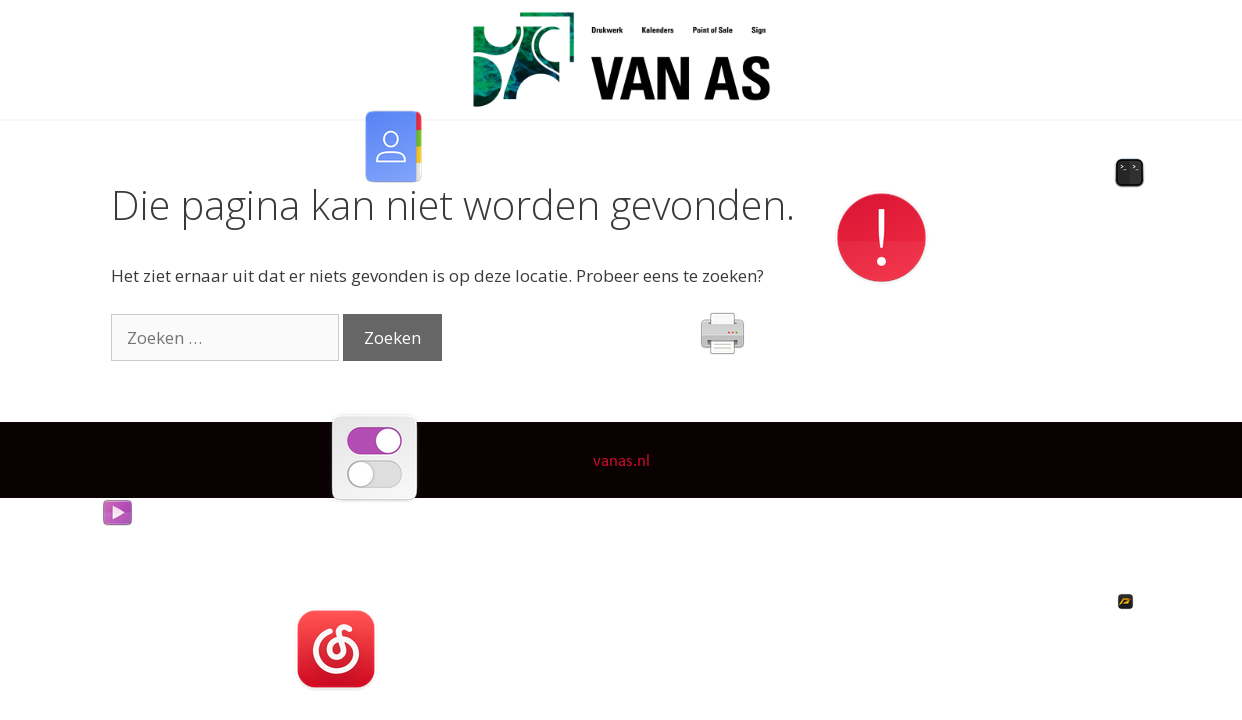 The width and height of the screenshot is (1242, 720). I want to click on launch need for speed undercover game, so click(1125, 601).